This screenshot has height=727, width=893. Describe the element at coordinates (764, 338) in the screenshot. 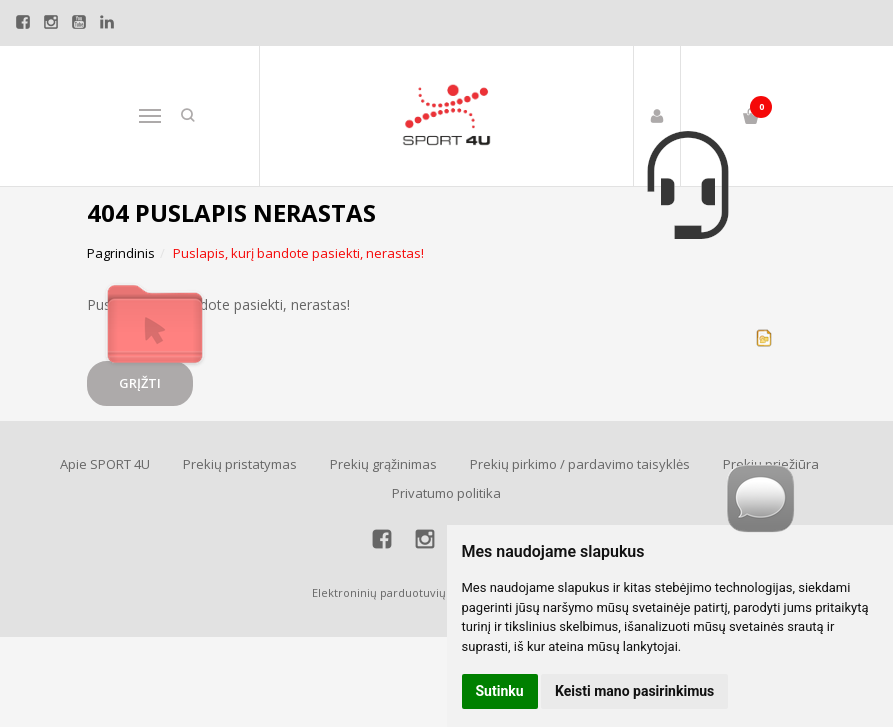

I see `libreoffice draw template file` at that location.